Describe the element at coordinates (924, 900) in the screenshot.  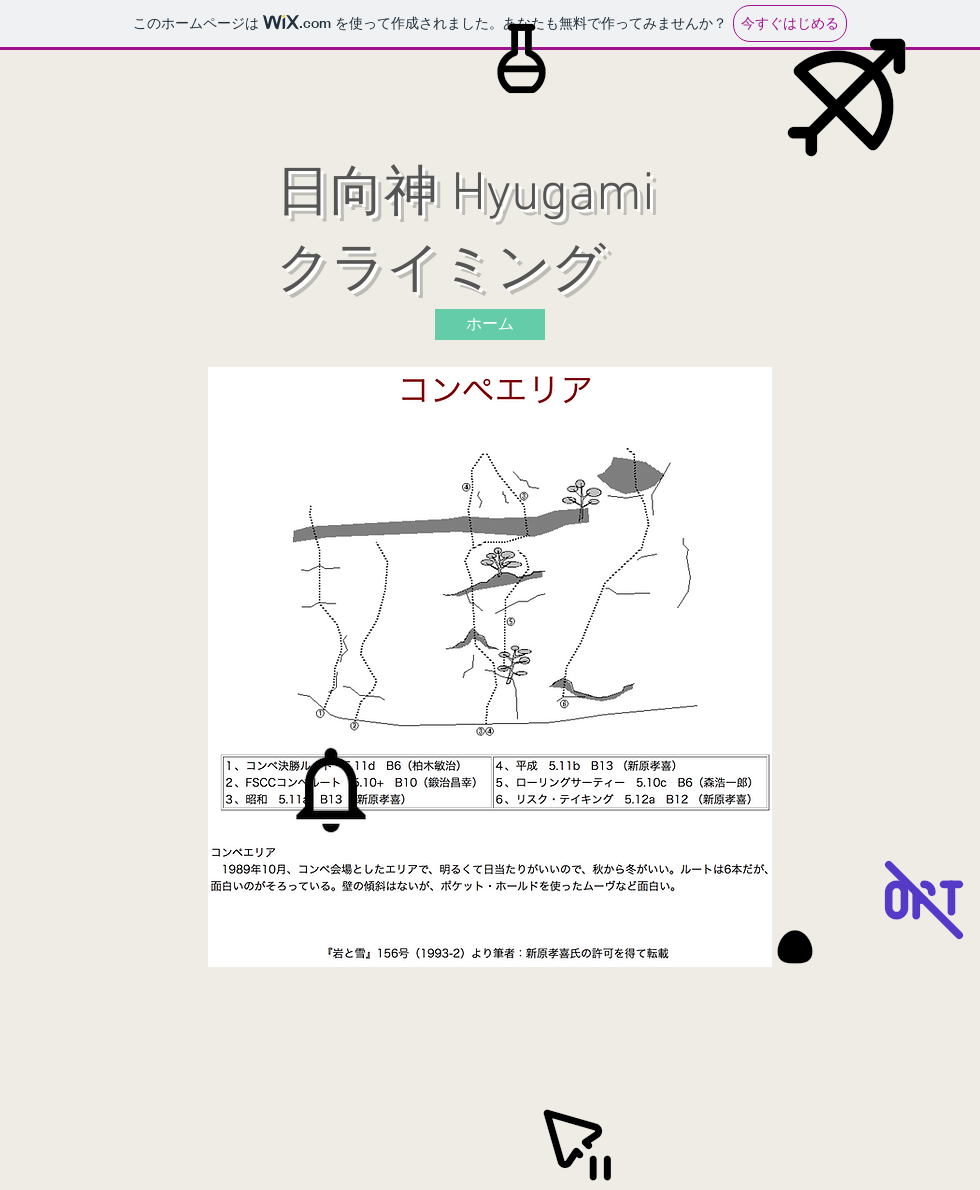
I see `http options method disabled or unavailable` at that location.